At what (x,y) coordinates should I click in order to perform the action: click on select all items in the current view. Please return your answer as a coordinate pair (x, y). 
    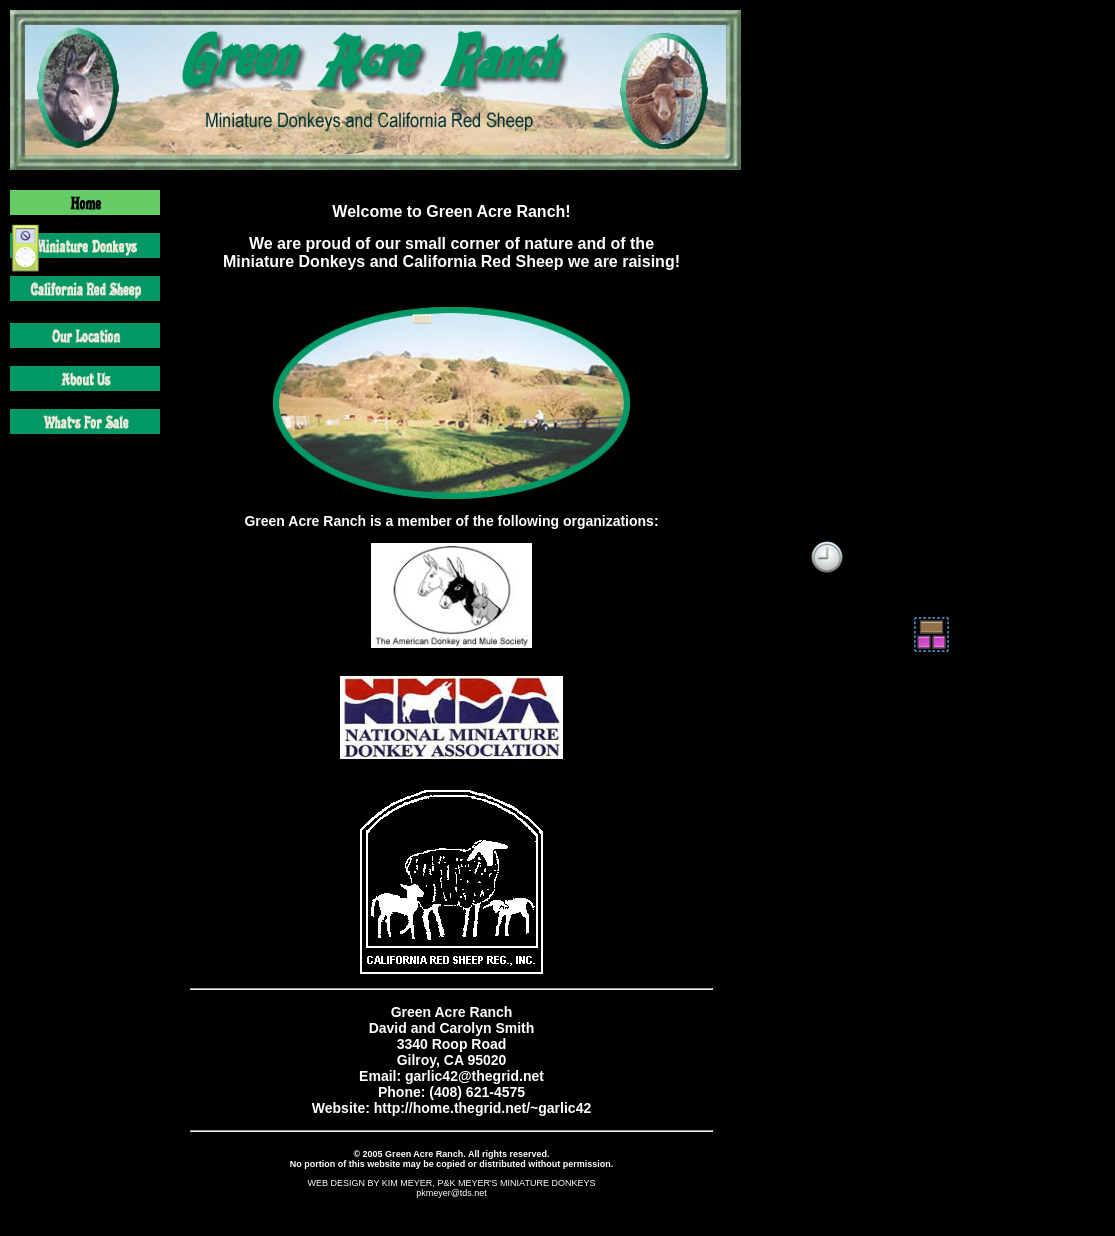
    Looking at the image, I should click on (931, 634).